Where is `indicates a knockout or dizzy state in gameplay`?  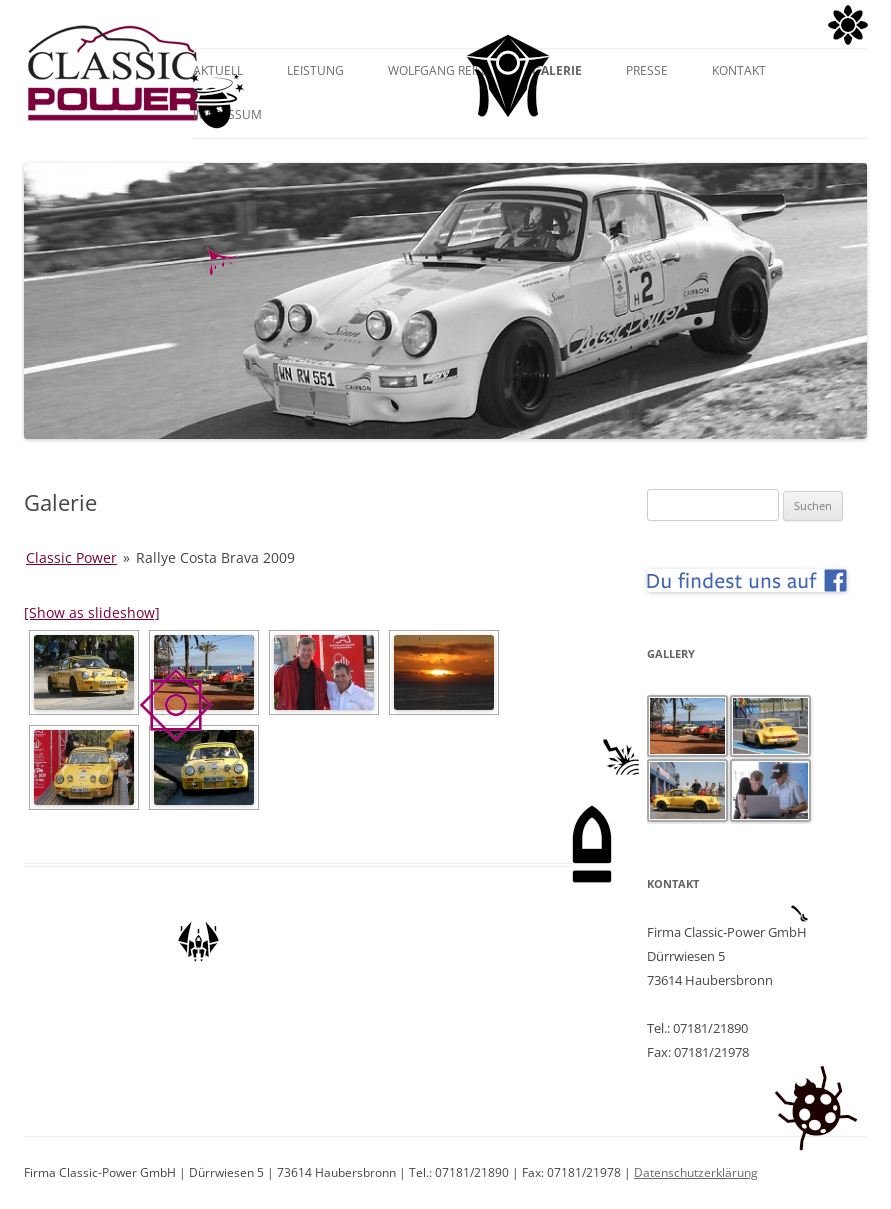 indicates a knockout or dizzy state in gameplay is located at coordinates (217, 101).